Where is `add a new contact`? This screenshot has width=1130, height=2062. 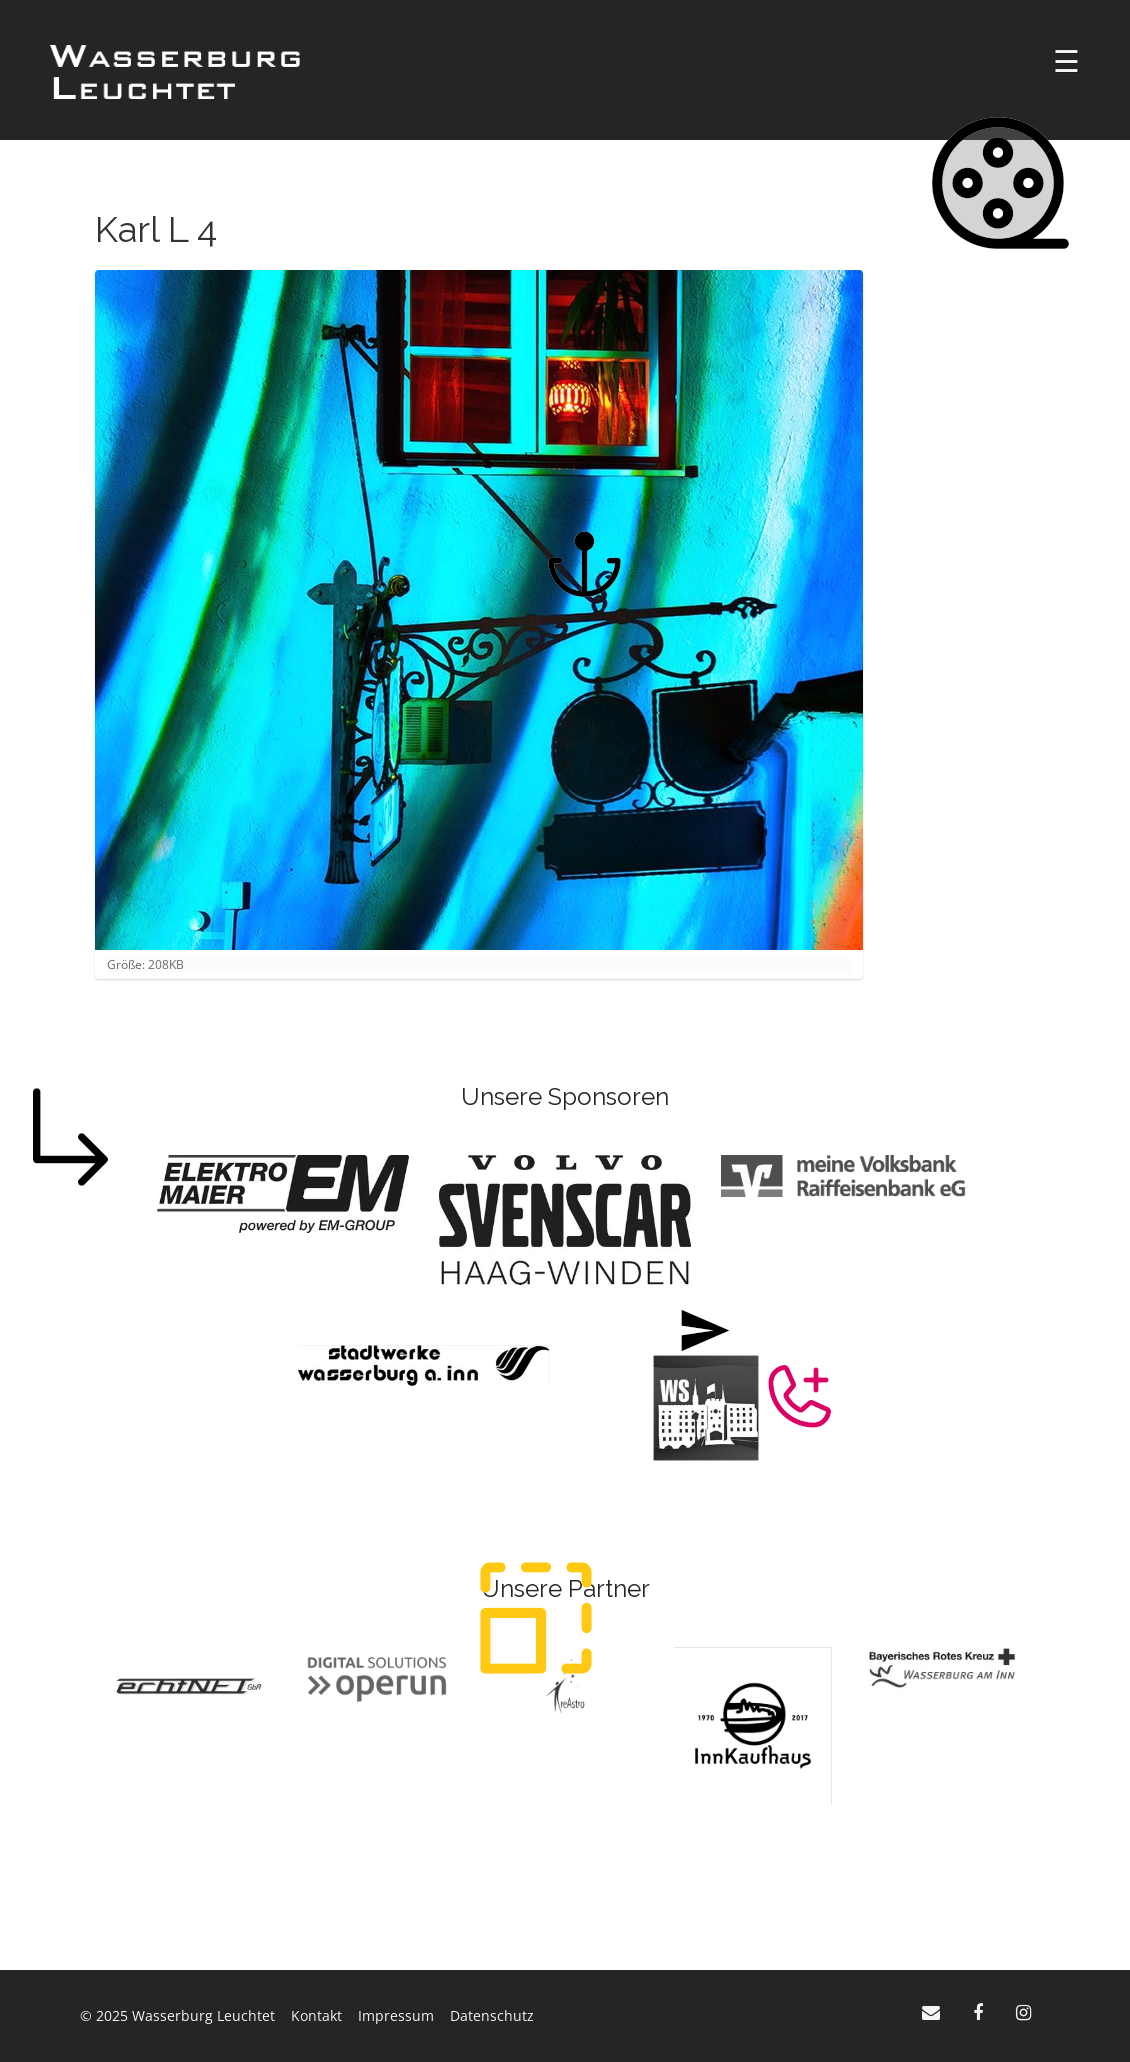
add a new contact is located at coordinates (801, 1395).